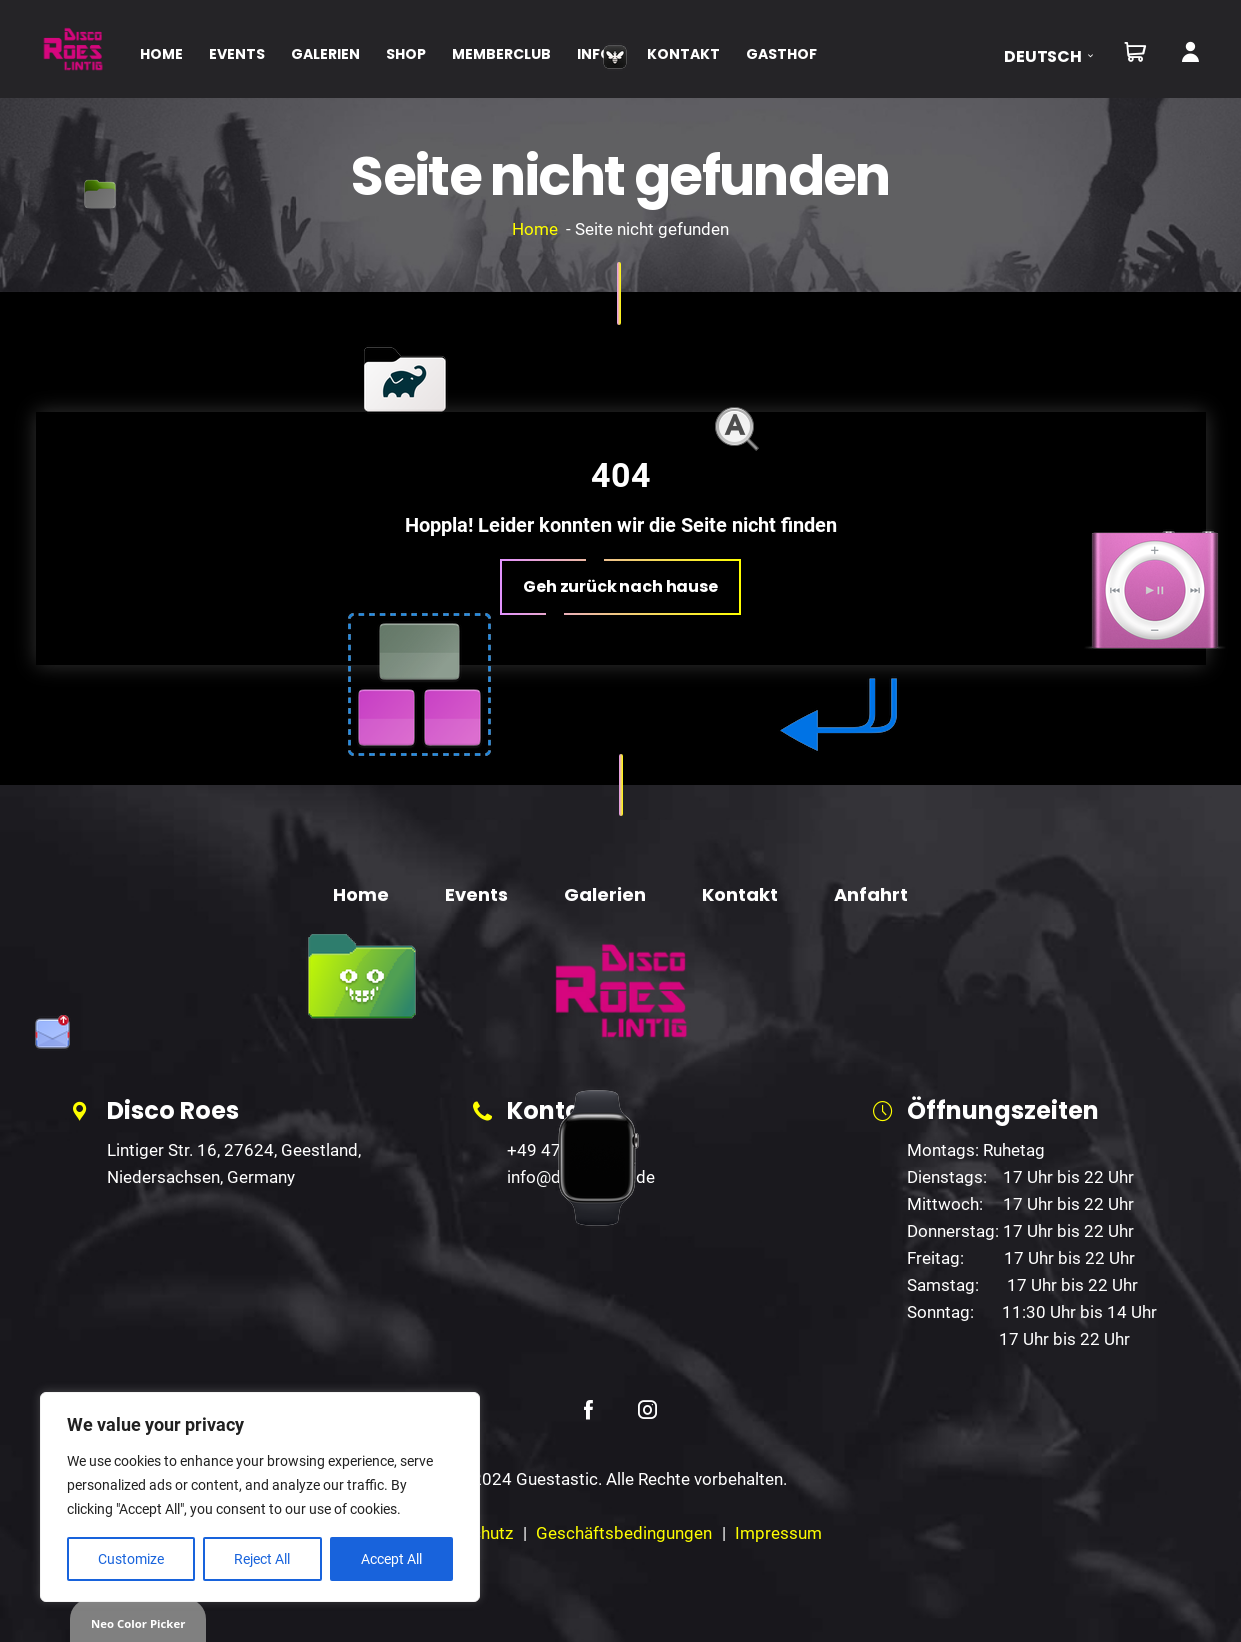  What do you see at coordinates (615, 57) in the screenshot?
I see `open Kandji Self Service app for device management` at bounding box center [615, 57].